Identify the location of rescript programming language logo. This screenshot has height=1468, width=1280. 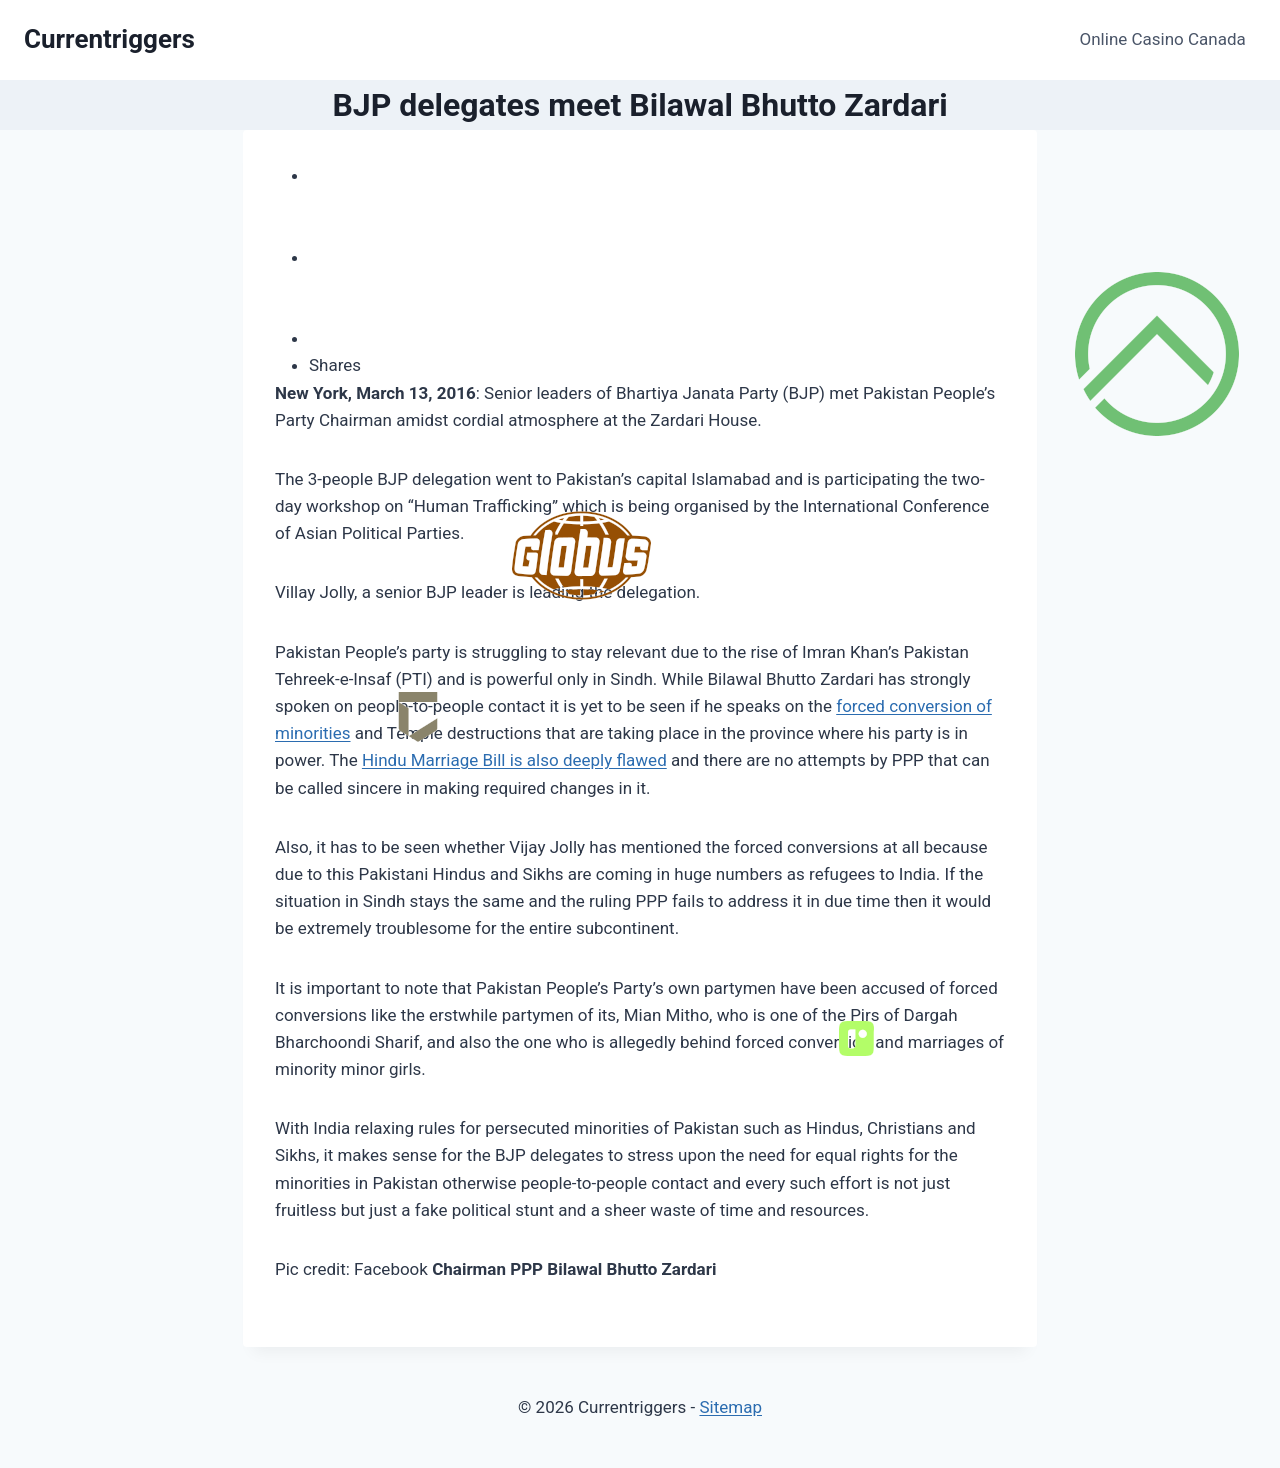
(856, 1038).